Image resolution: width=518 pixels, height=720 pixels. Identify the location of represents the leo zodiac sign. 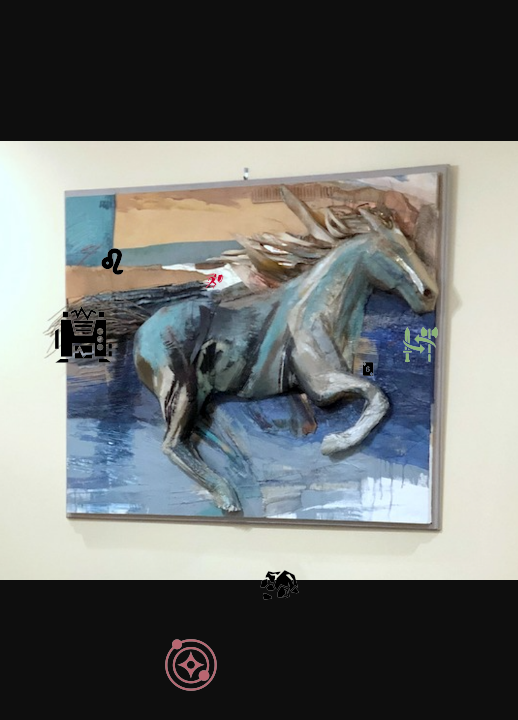
(112, 261).